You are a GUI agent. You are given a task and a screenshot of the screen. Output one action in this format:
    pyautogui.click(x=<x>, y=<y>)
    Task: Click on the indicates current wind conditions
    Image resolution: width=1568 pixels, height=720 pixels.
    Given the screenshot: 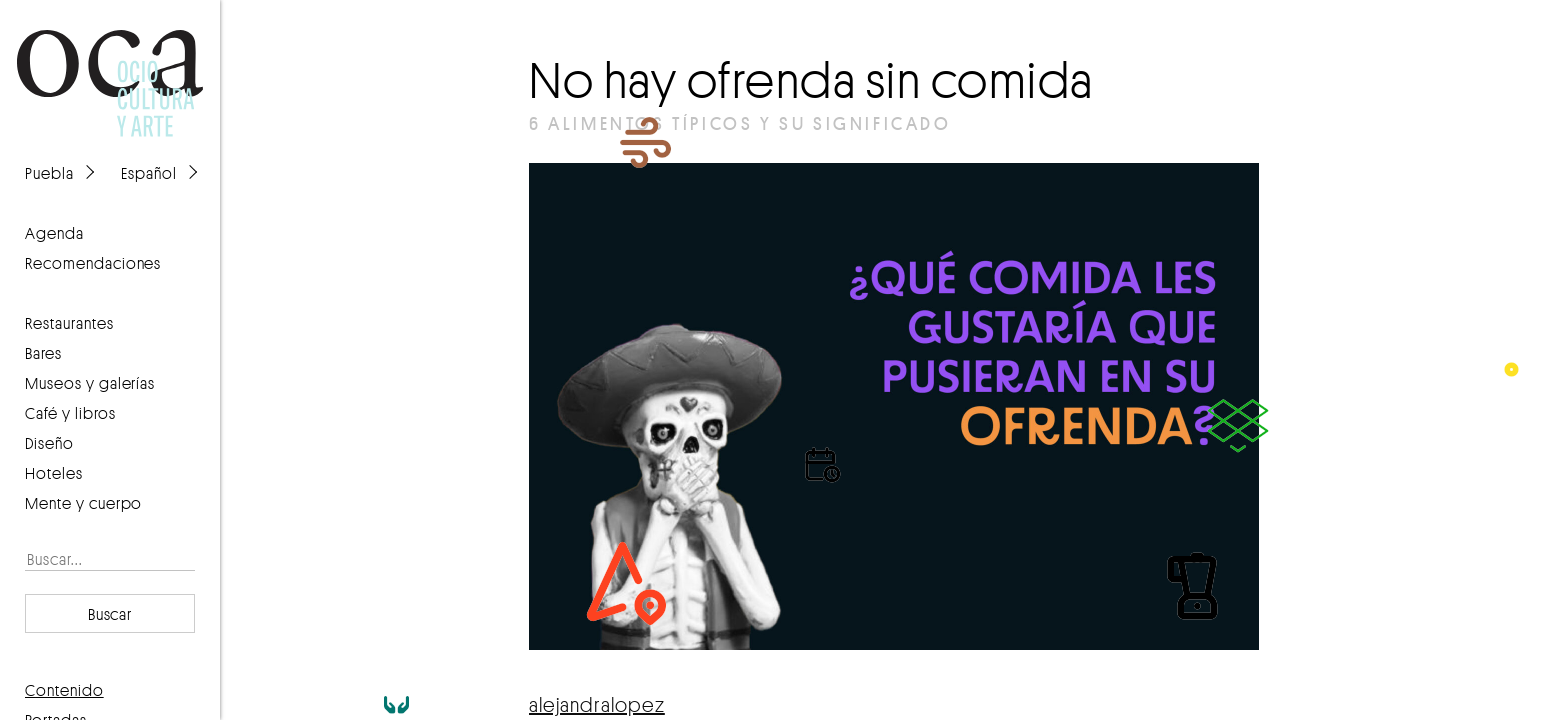 What is the action you would take?
    pyautogui.click(x=645, y=142)
    